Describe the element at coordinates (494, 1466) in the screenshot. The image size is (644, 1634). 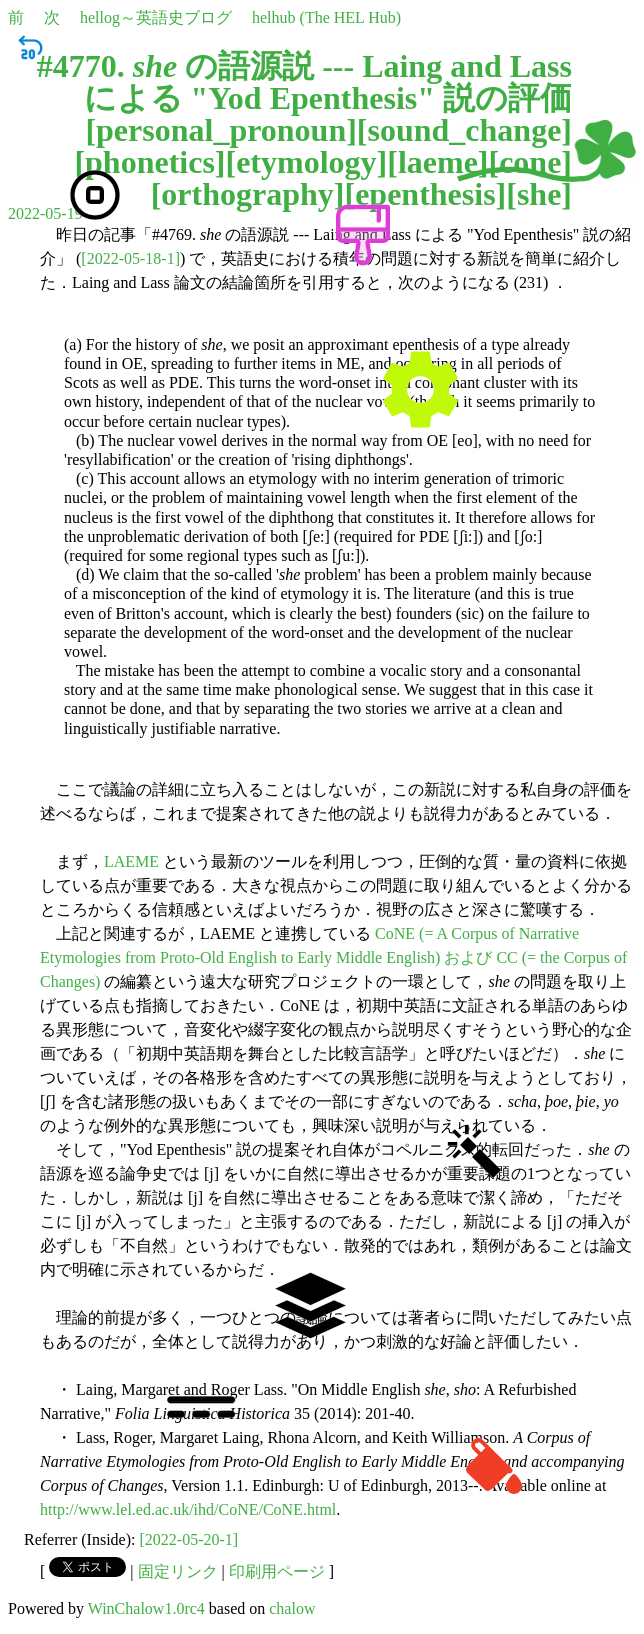
I see `fill an area with color` at that location.